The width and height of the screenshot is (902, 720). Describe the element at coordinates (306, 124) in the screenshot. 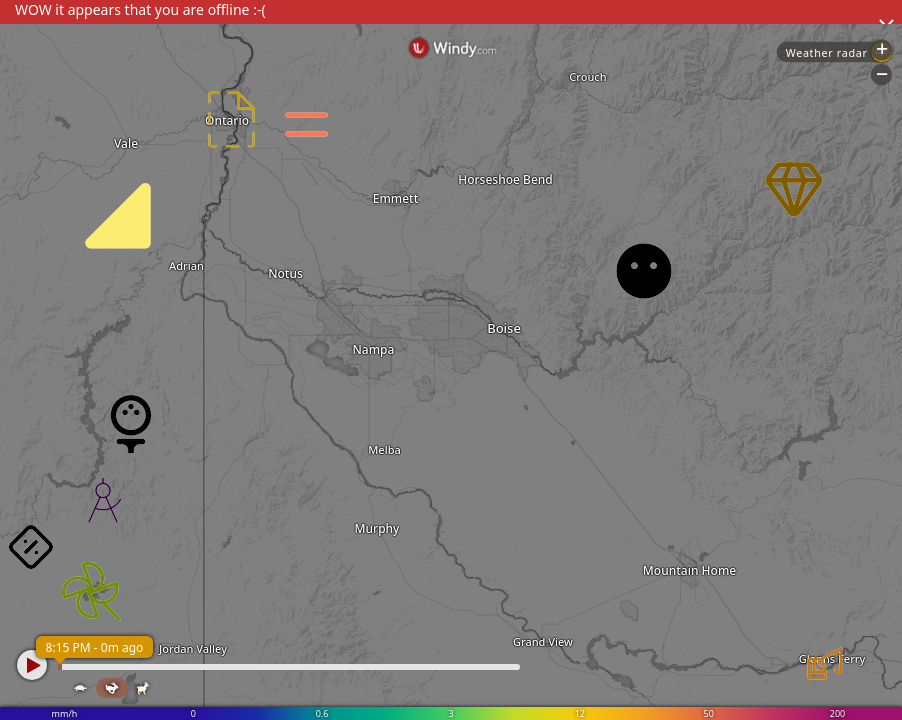

I see `open navigation menu` at that location.